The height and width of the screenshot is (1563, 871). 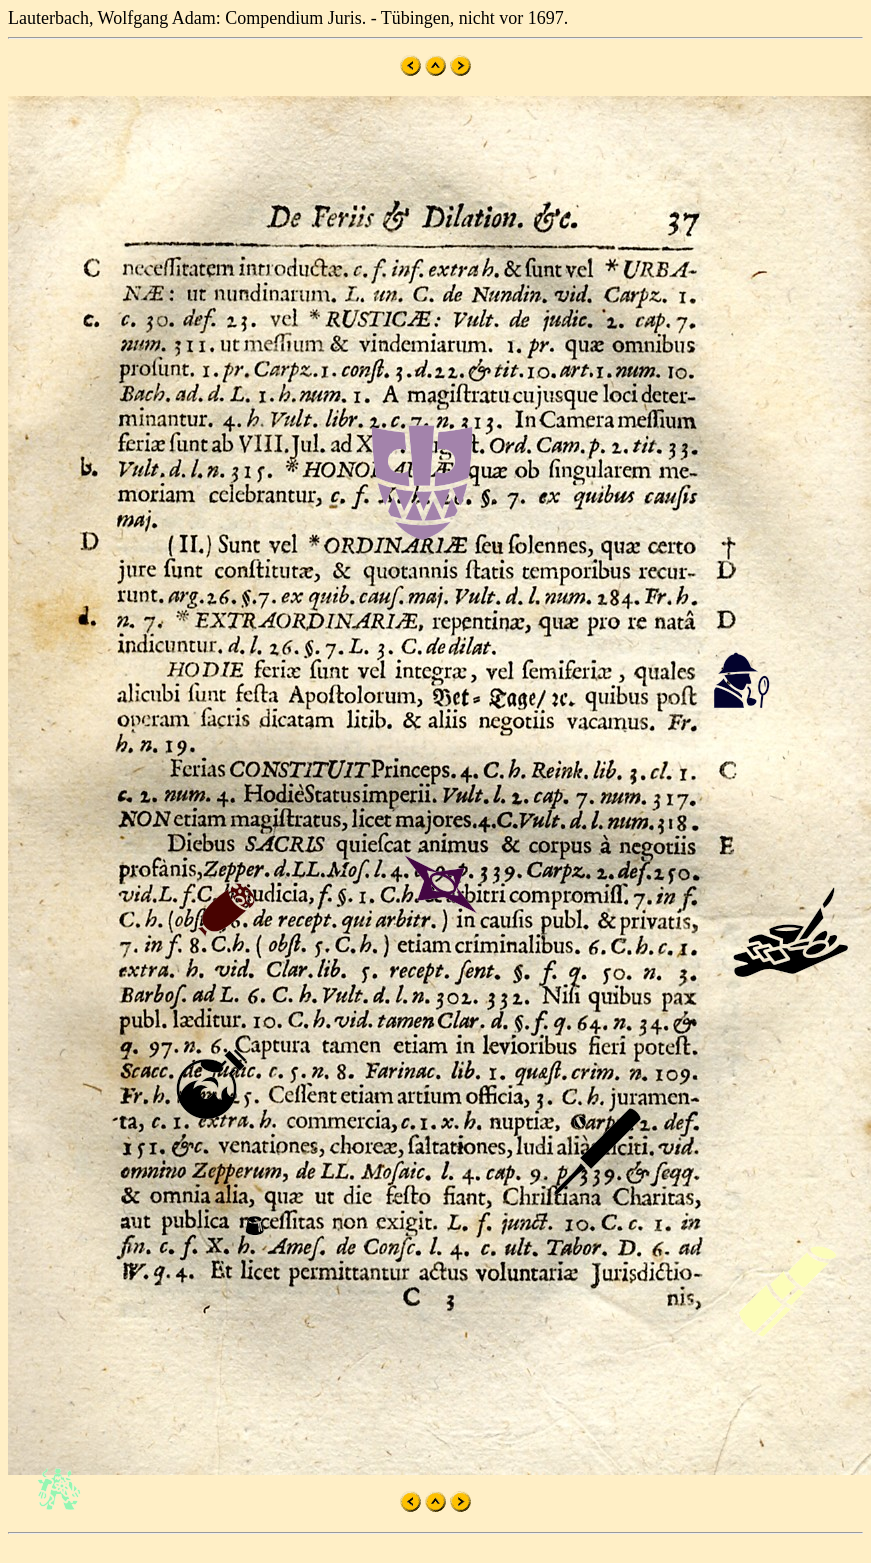 What do you see at coordinates (254, 1225) in the screenshot?
I see `select fez hat accessory for avatar` at bounding box center [254, 1225].